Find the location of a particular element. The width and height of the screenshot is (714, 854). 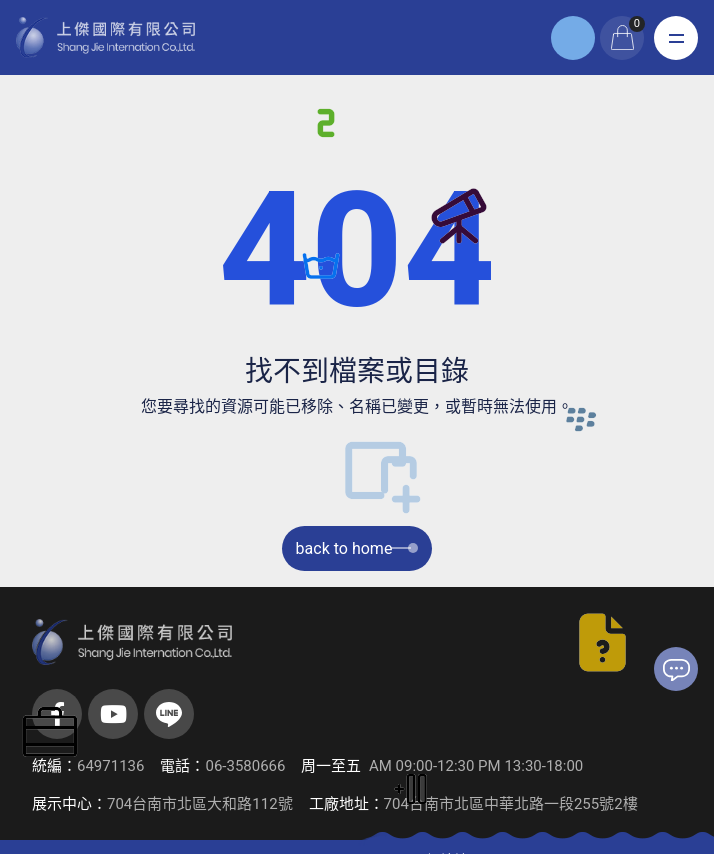

BlackBerry brand logo is located at coordinates (581, 419).